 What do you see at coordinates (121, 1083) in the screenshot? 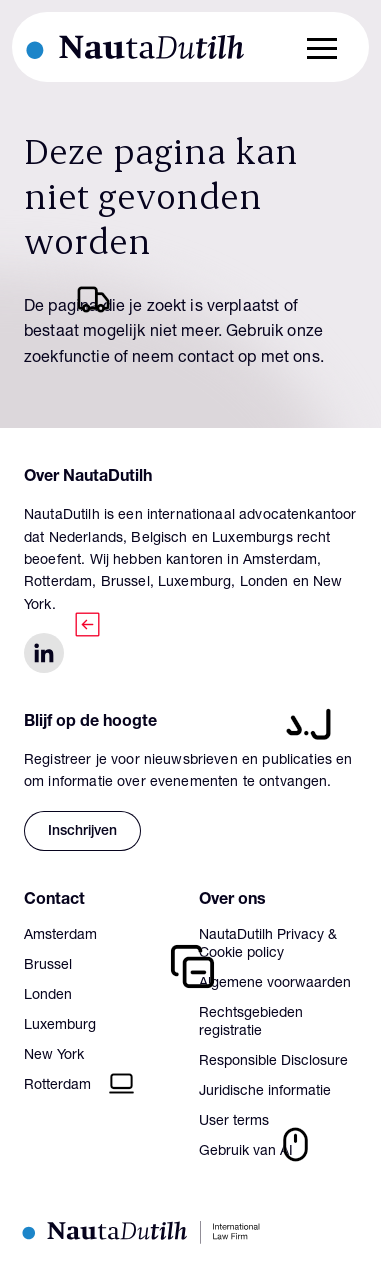
I see `switch to desktop view` at bounding box center [121, 1083].